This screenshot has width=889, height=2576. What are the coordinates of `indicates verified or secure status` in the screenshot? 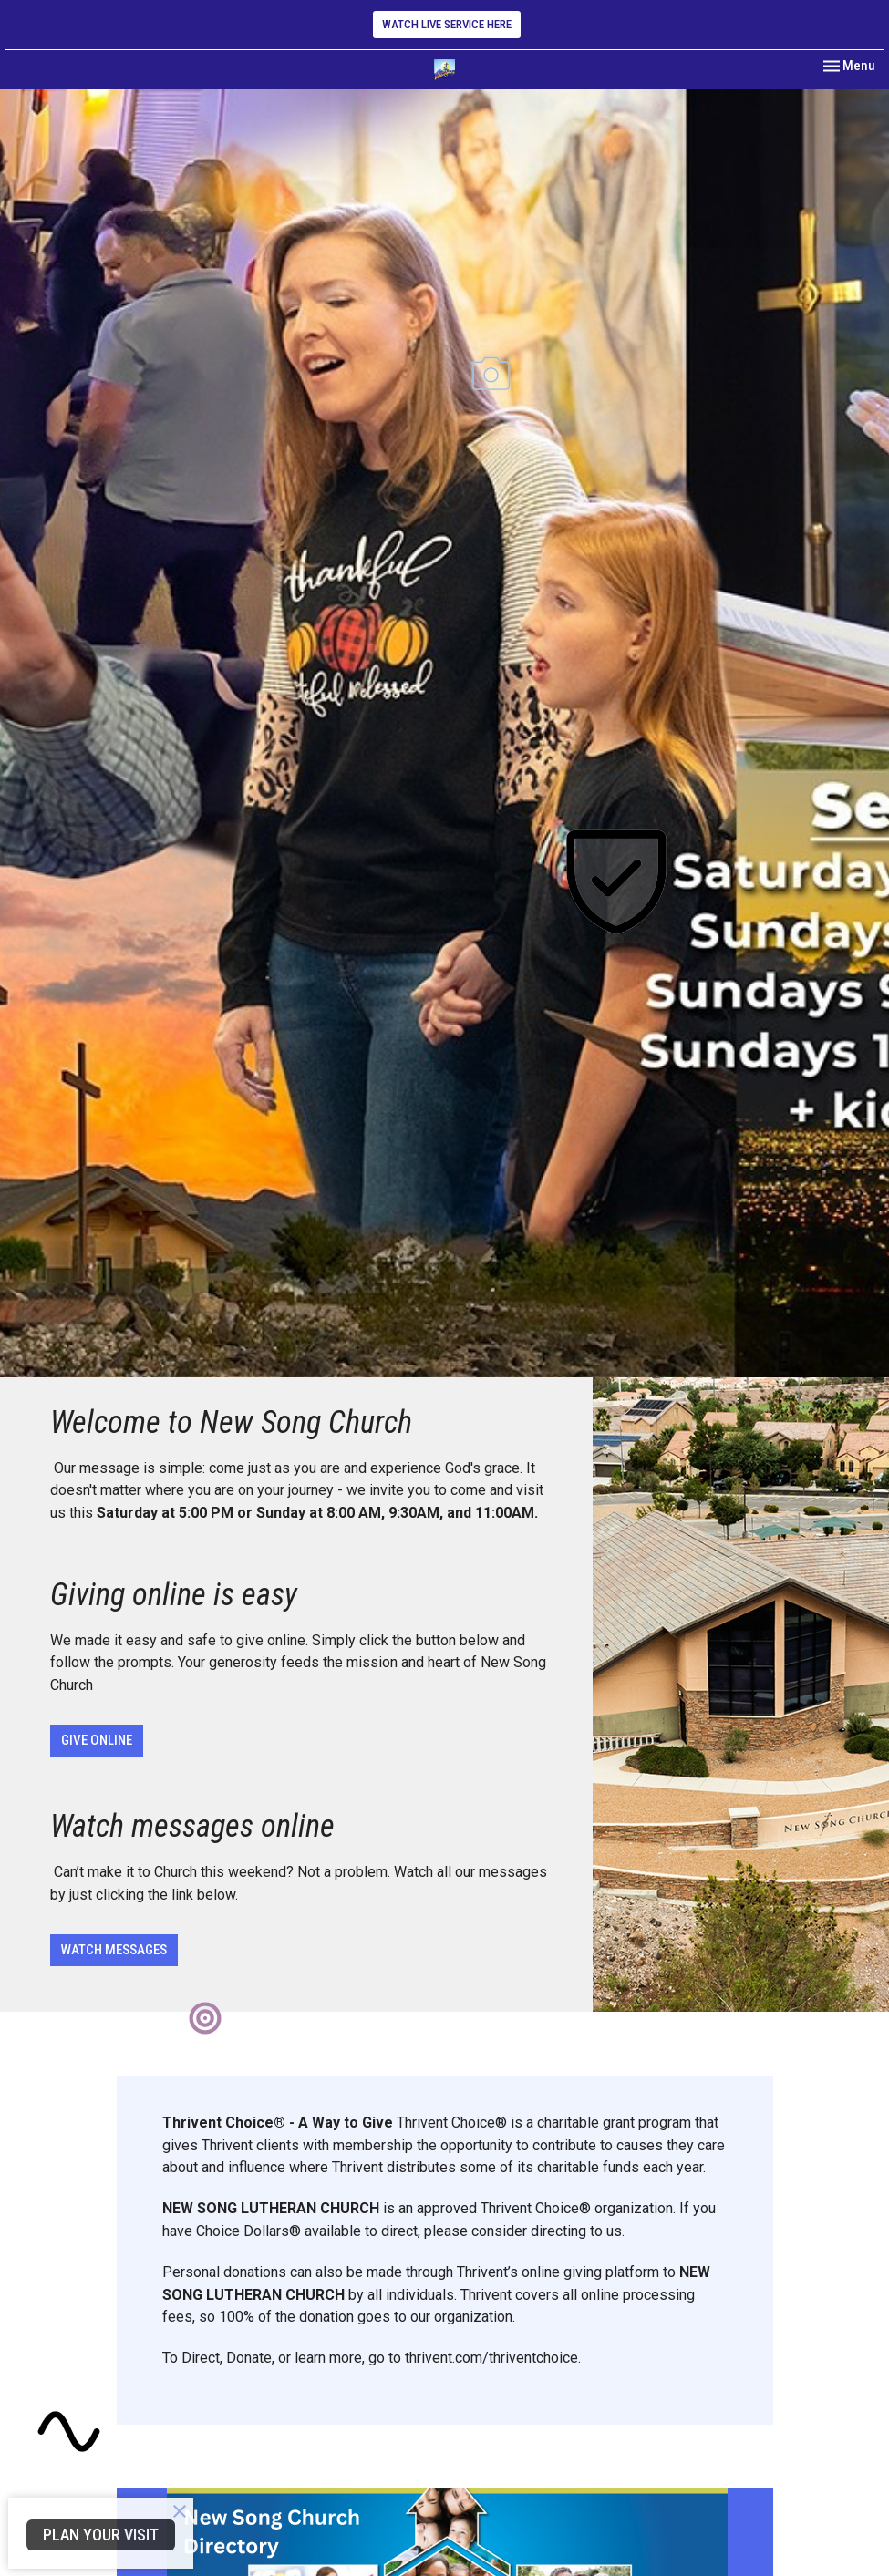 It's located at (616, 876).